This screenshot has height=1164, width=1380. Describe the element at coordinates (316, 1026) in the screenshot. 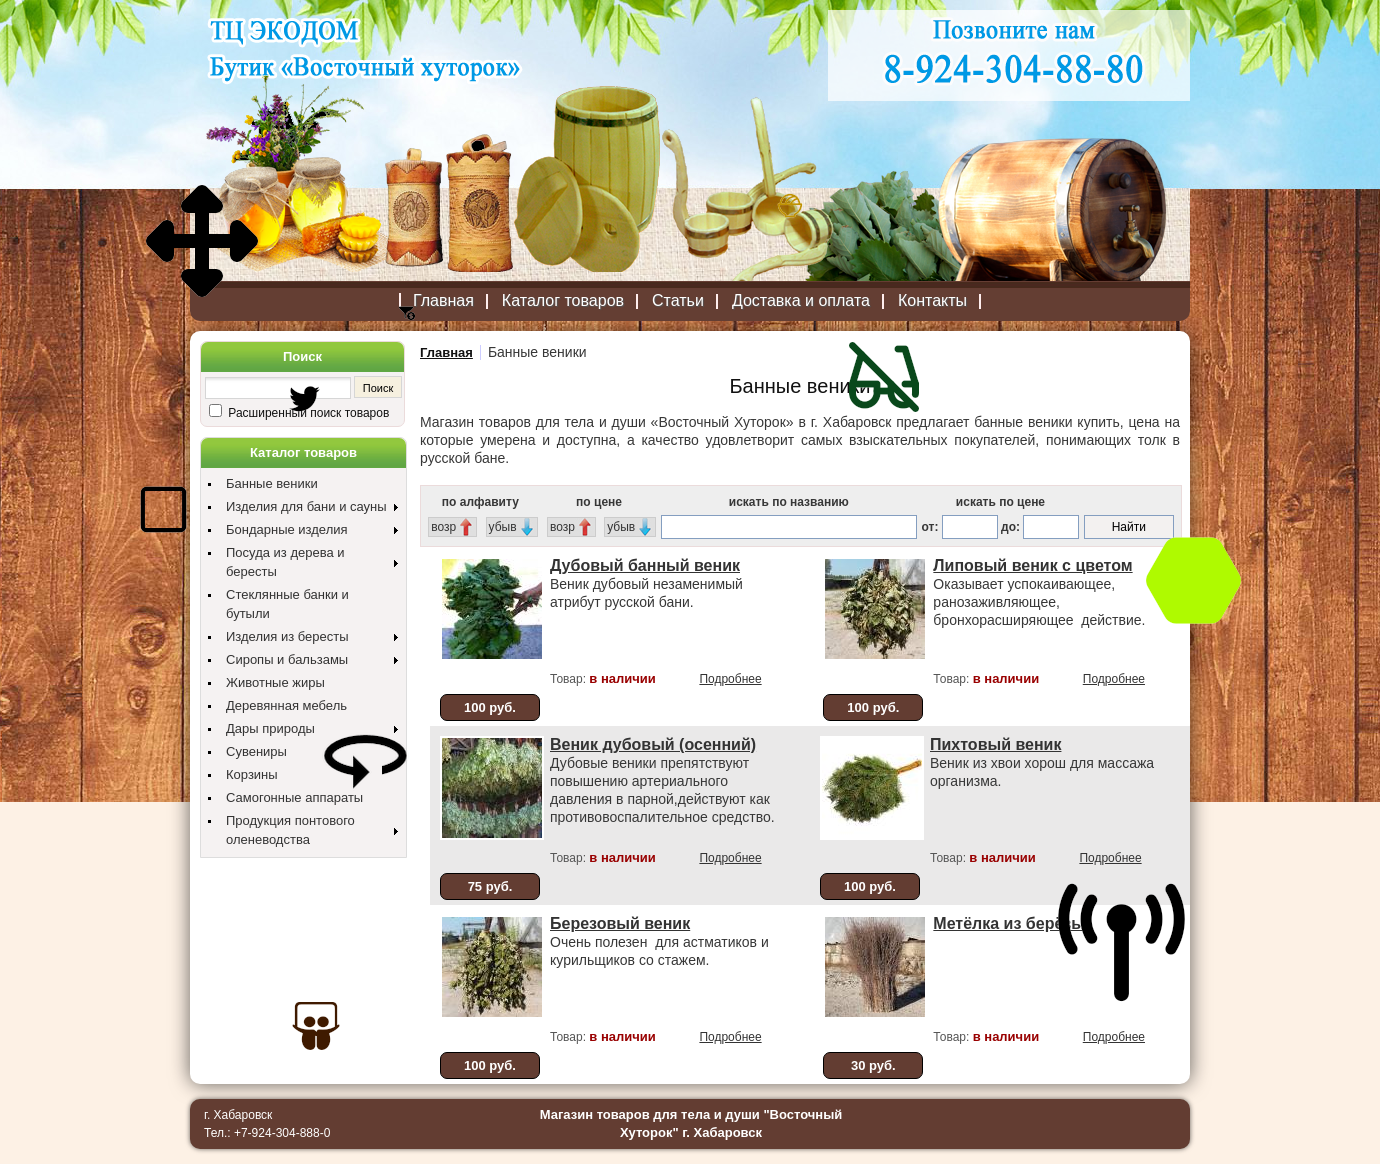

I see `open slideshare` at that location.